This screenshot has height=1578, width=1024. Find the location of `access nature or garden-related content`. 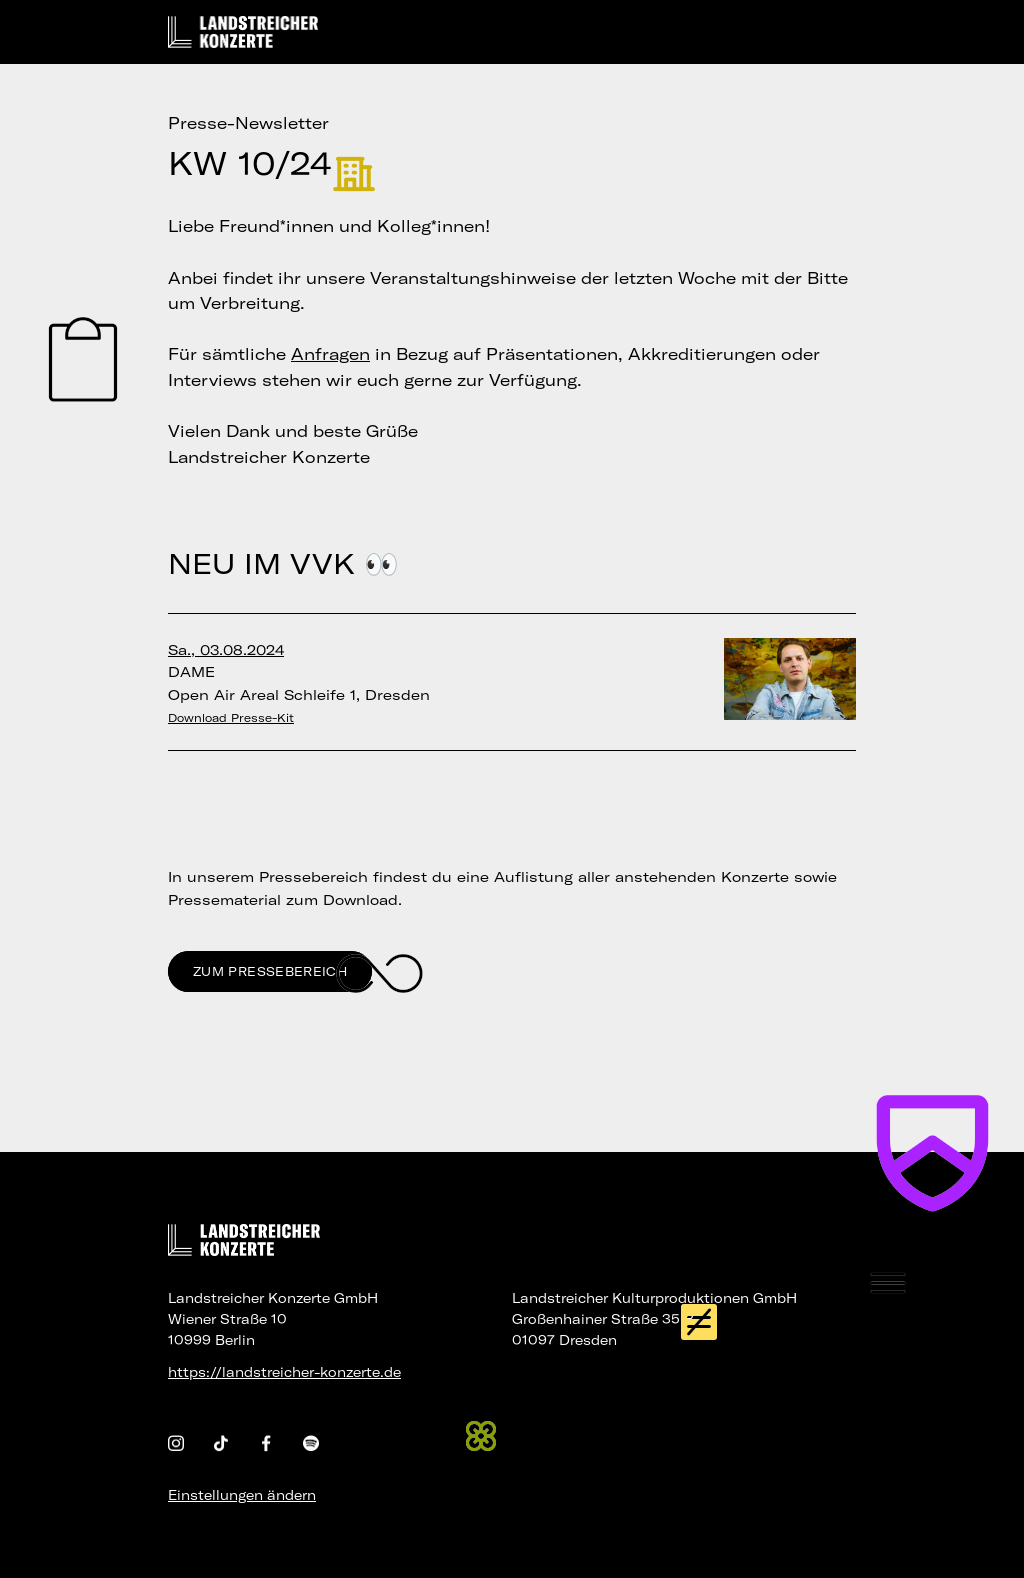

access nature or garden-related content is located at coordinates (481, 1436).